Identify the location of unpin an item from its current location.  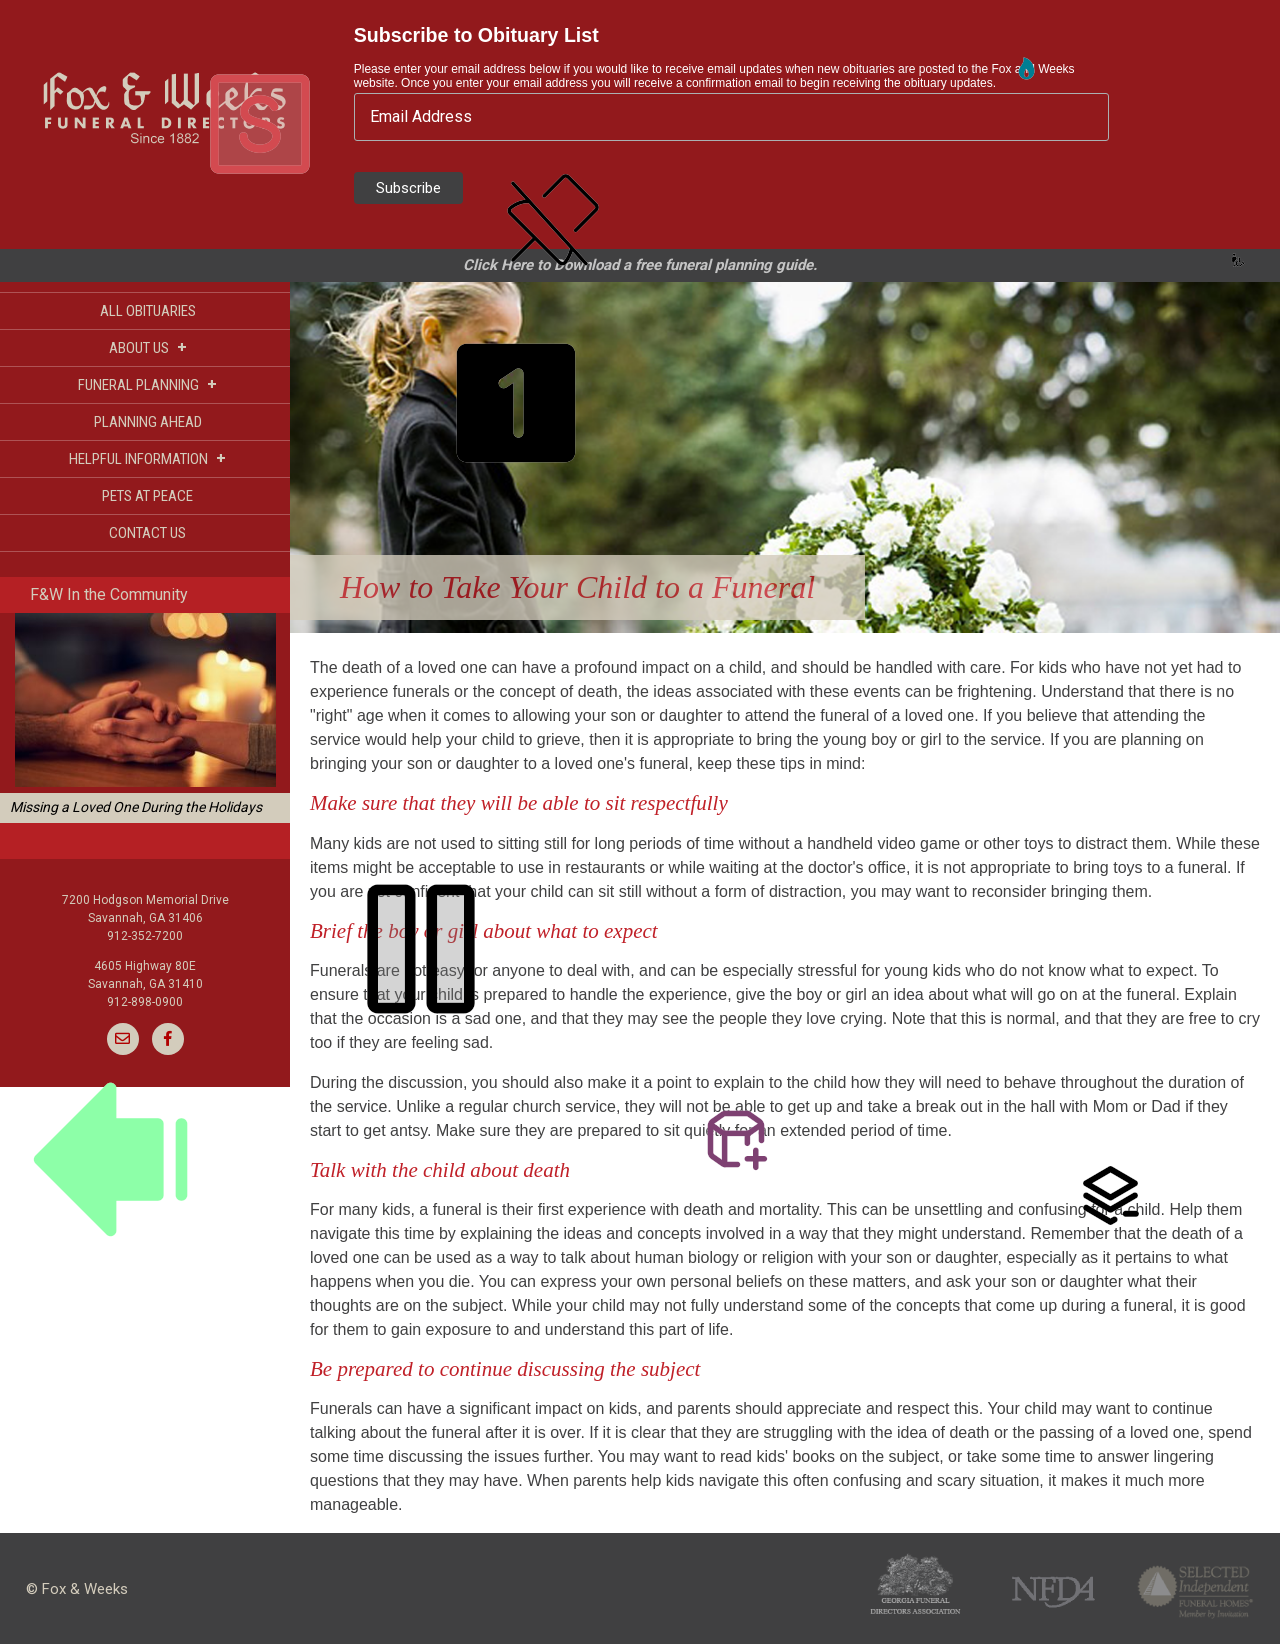
(549, 223).